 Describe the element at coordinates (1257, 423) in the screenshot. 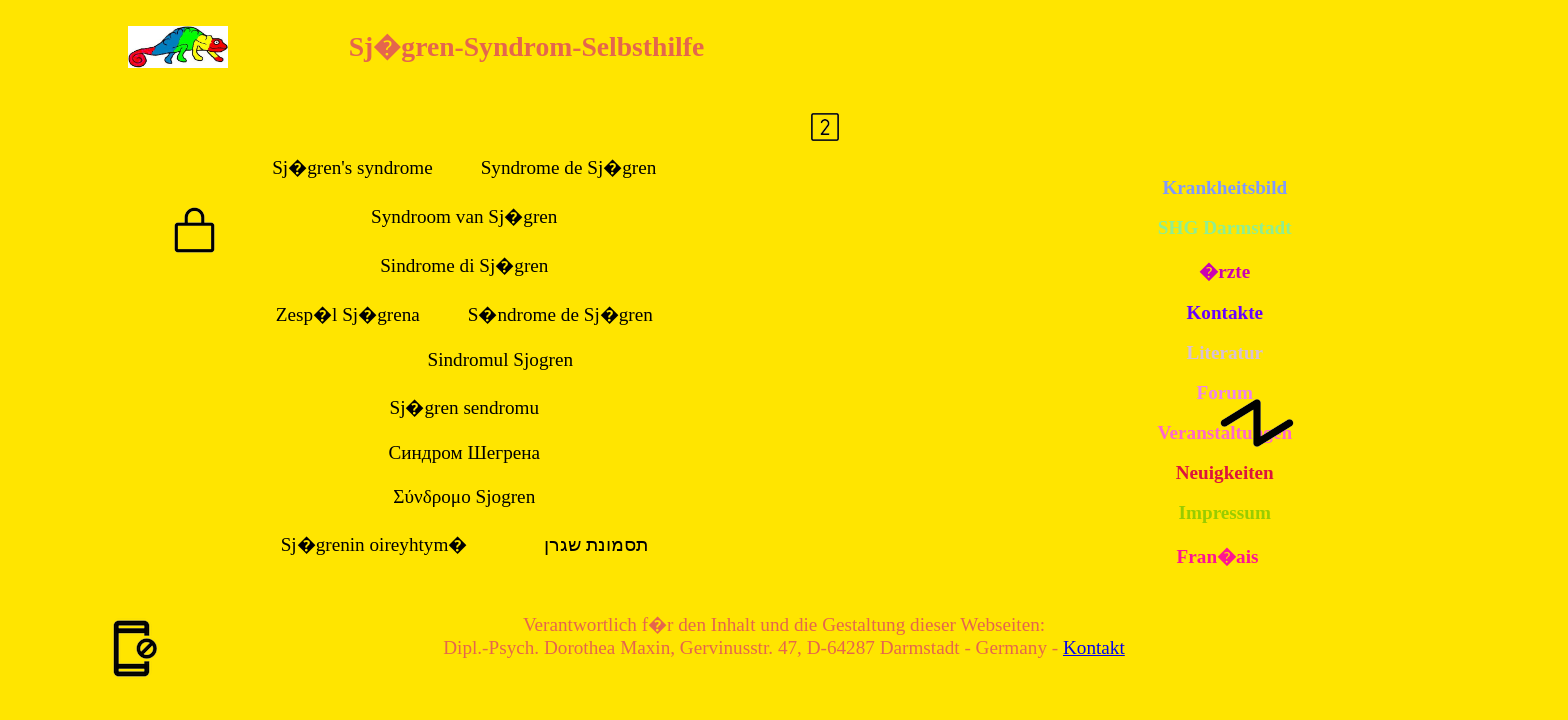

I see `select sawtooth waveform in audio synthesizer` at that location.